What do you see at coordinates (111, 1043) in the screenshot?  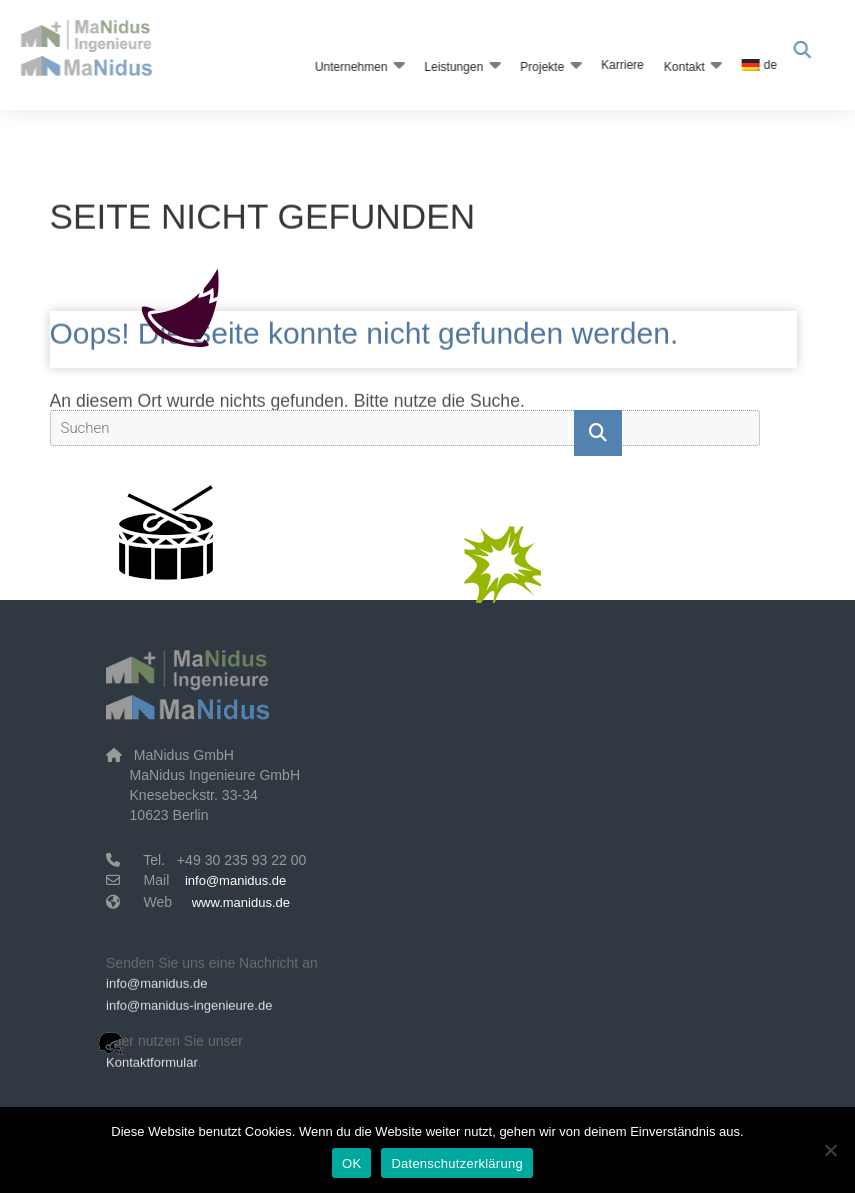 I see `access american football content or games` at bounding box center [111, 1043].